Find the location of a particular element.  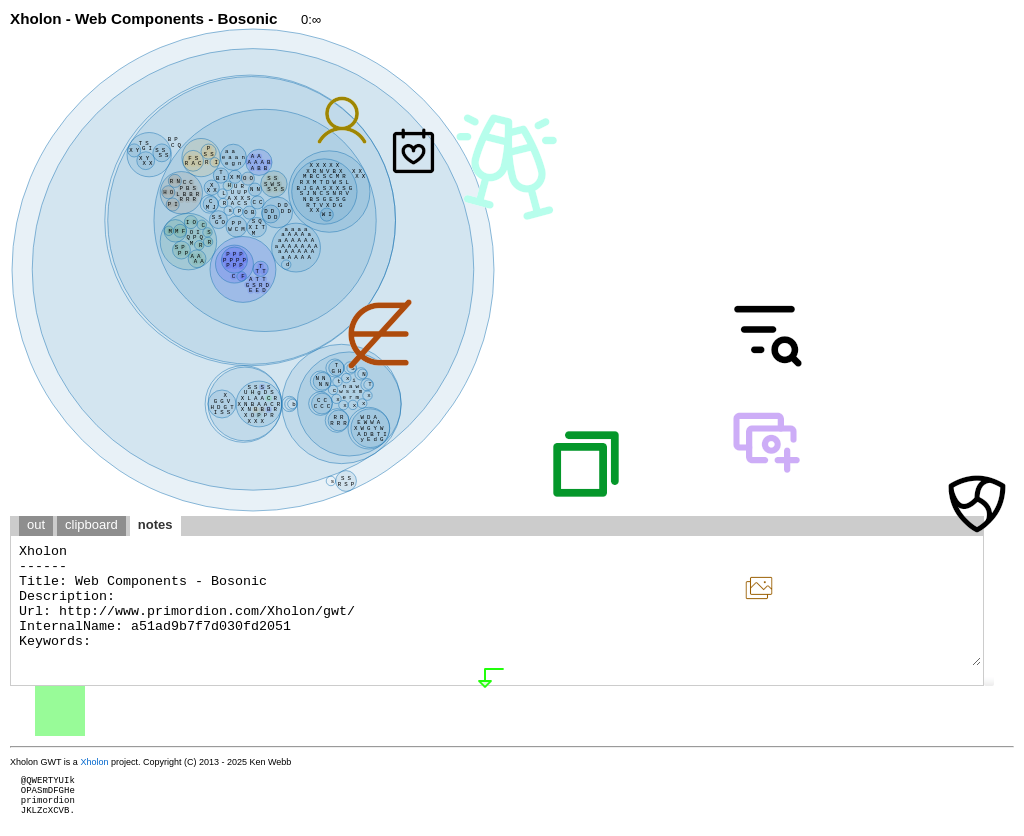

celebrate an achievement or milestone is located at coordinates (508, 166).